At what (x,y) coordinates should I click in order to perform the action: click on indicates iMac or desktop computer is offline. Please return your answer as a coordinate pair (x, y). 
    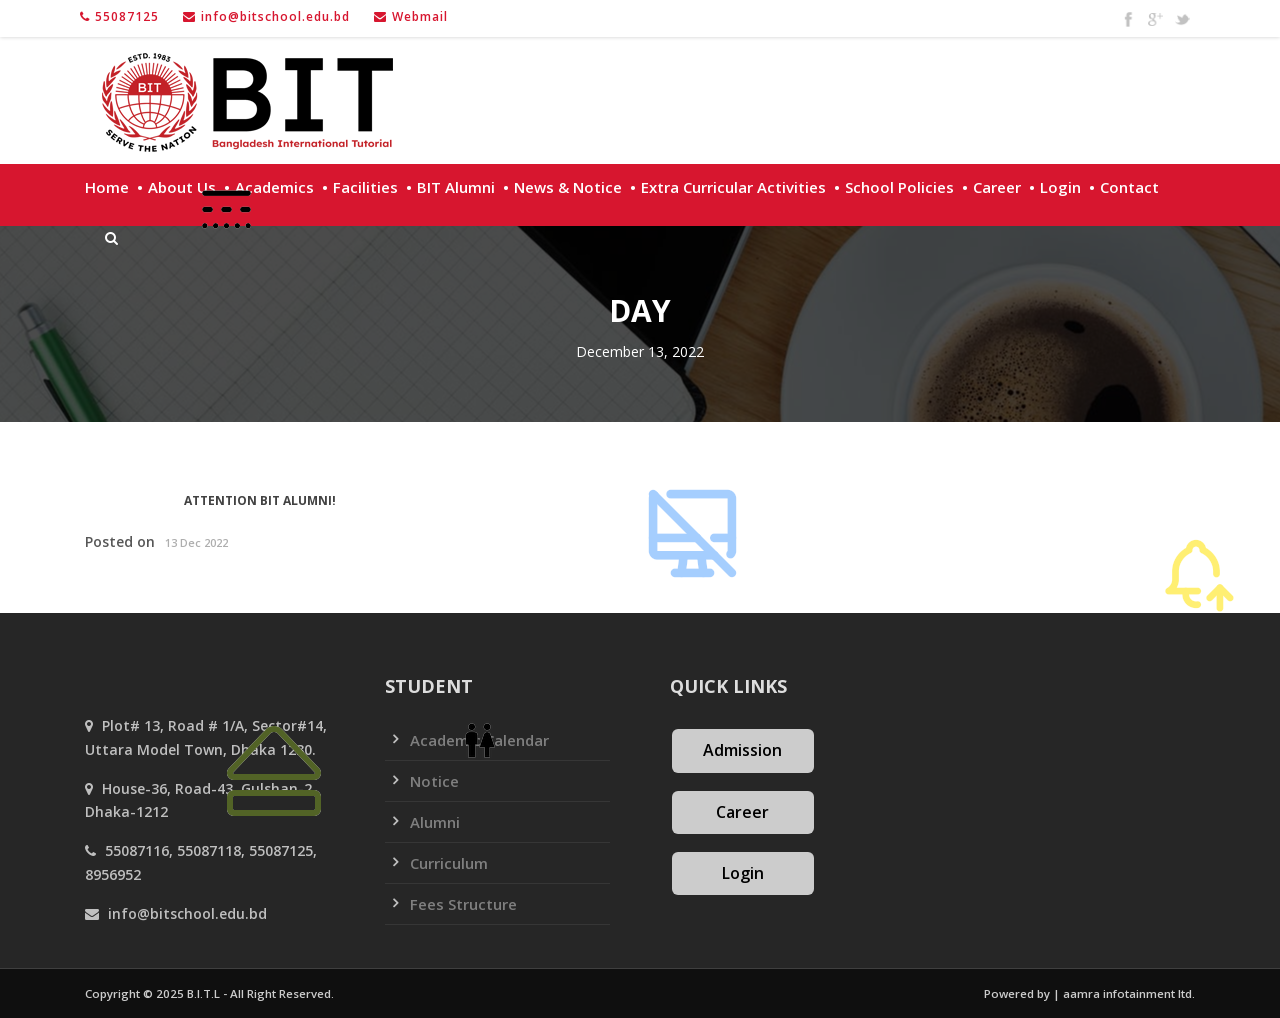
    Looking at the image, I should click on (692, 533).